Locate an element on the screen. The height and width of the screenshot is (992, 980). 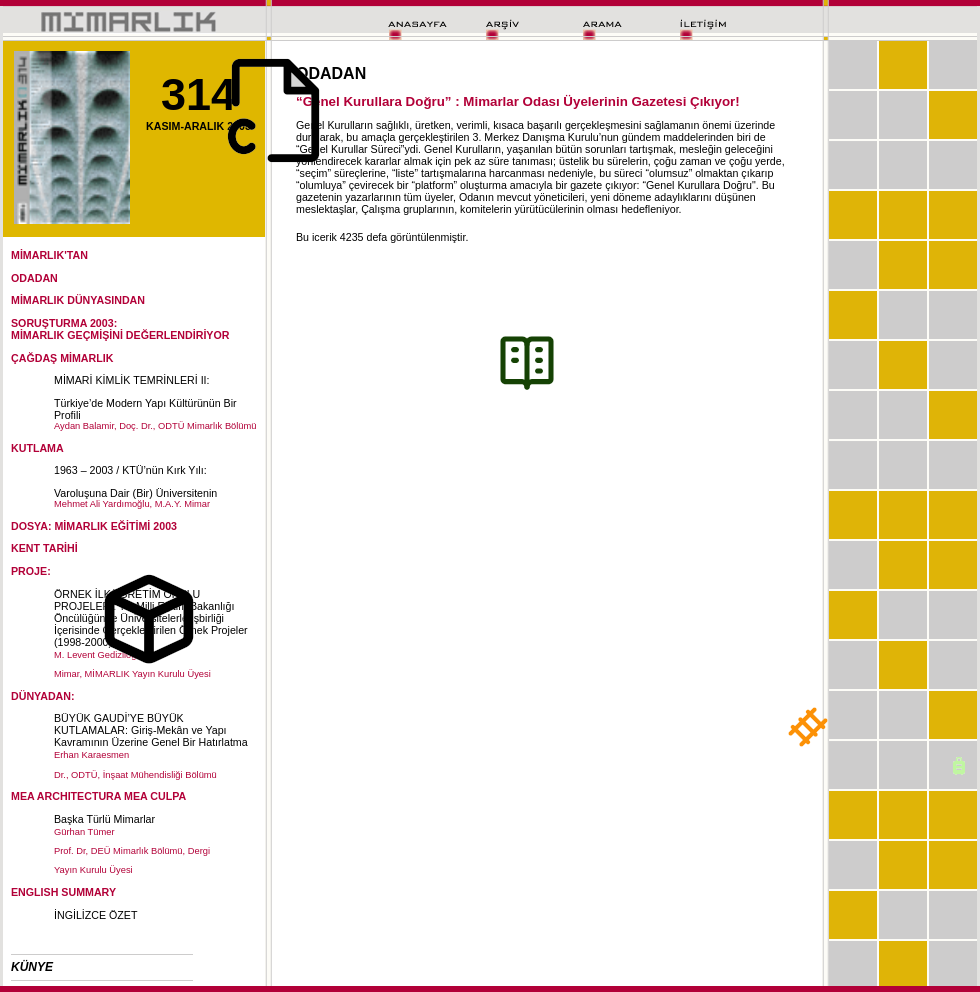
view track or railway information is located at coordinates (808, 727).